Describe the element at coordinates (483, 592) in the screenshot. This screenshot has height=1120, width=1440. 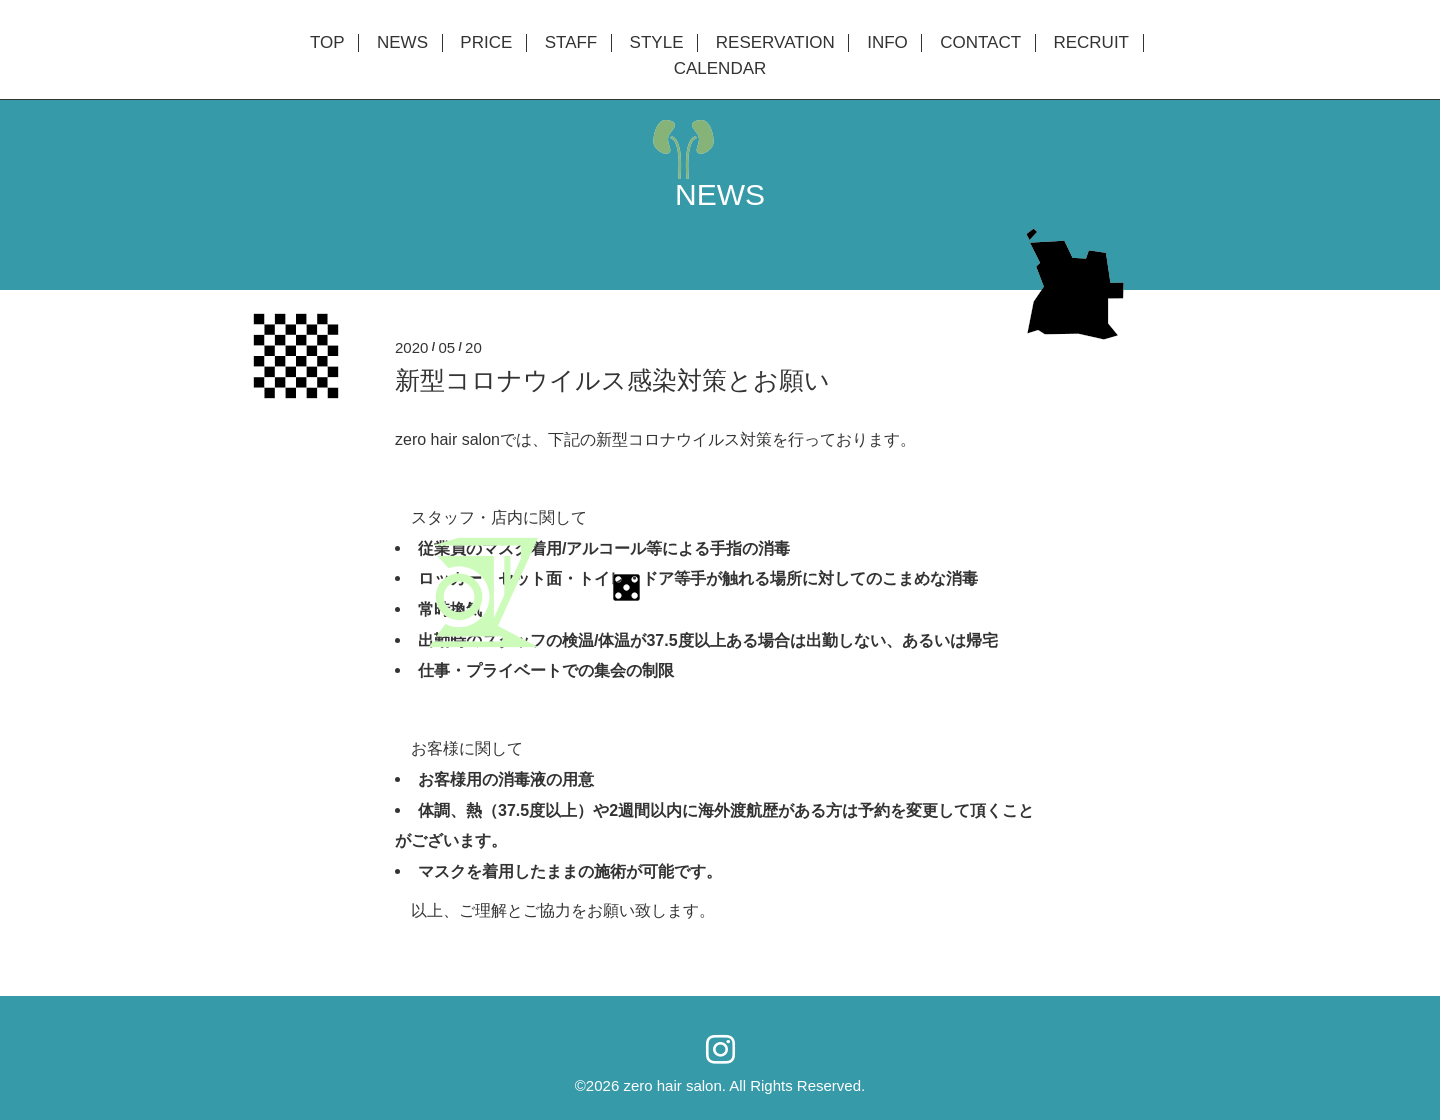
I see `abstract game element or power-up` at that location.